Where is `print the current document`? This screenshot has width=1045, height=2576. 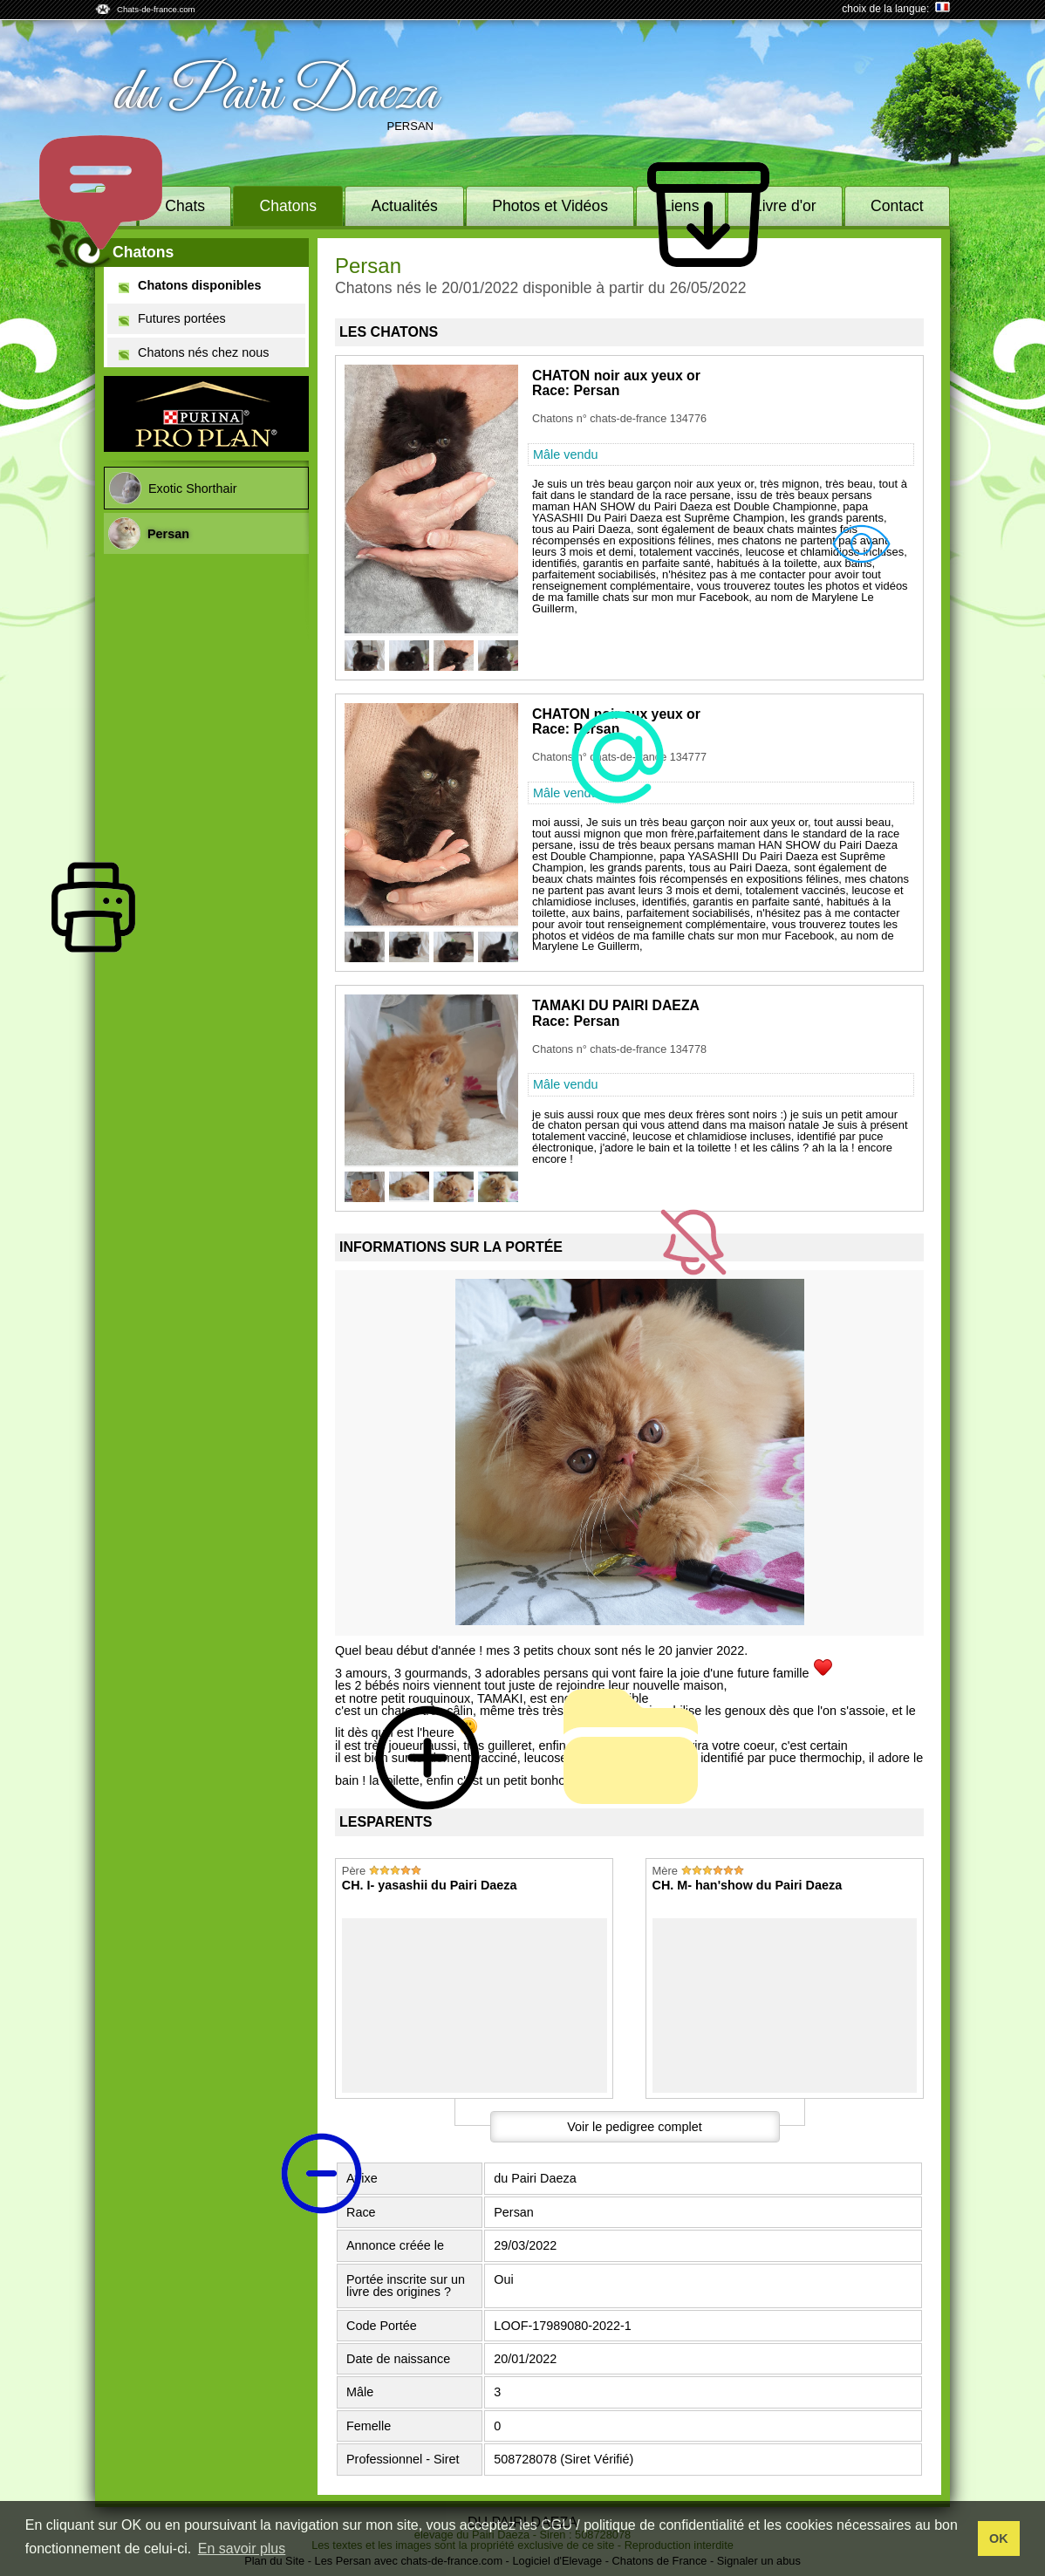 print the current document is located at coordinates (93, 907).